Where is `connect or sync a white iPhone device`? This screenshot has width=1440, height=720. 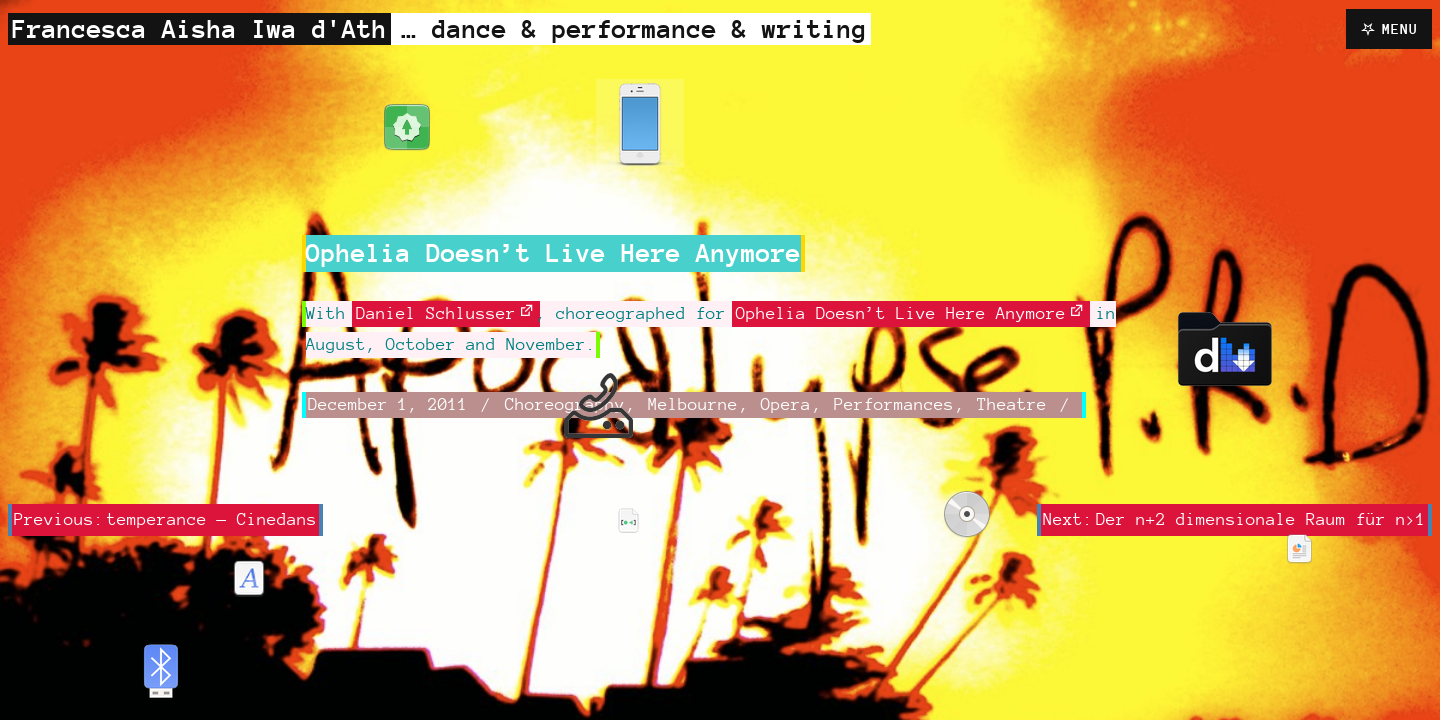 connect or sync a white iPhone device is located at coordinates (640, 123).